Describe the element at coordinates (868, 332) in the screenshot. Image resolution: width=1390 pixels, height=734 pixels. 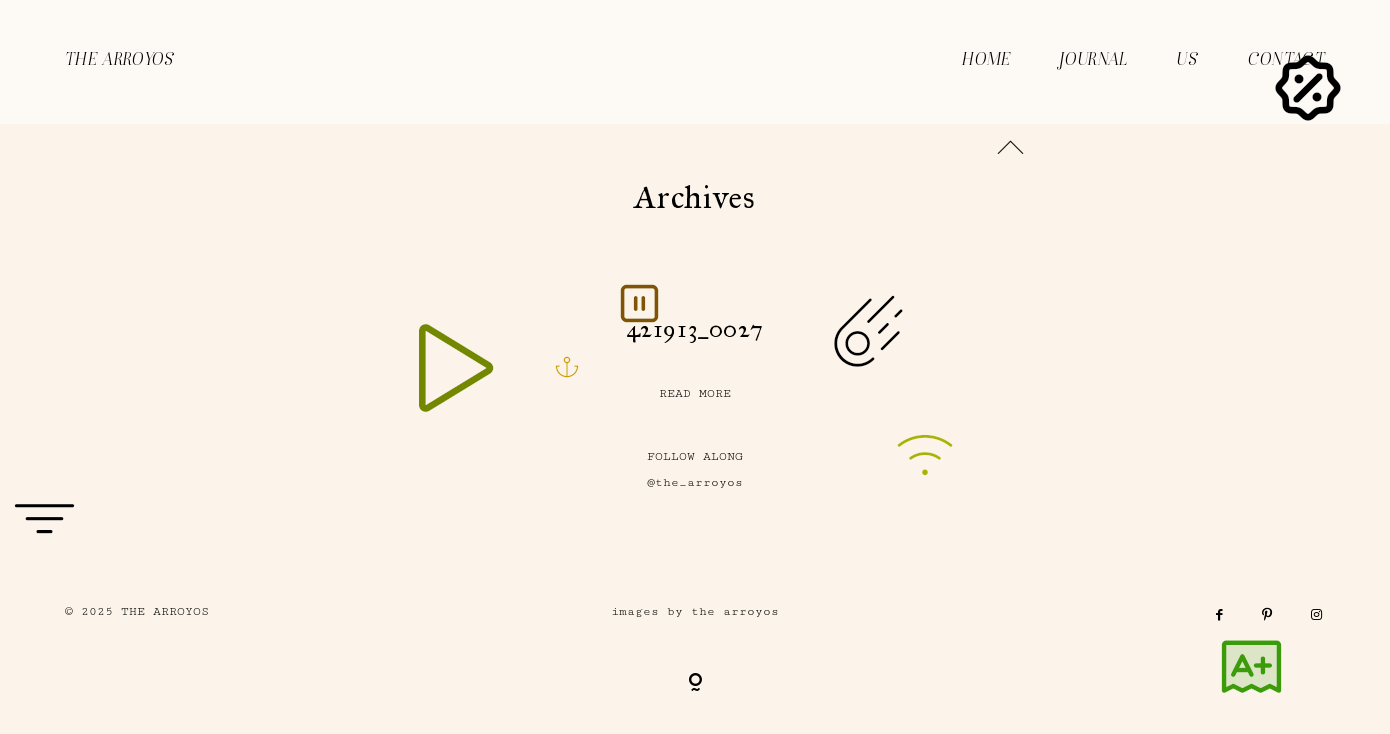
I see `indicates a trending or viral item` at that location.